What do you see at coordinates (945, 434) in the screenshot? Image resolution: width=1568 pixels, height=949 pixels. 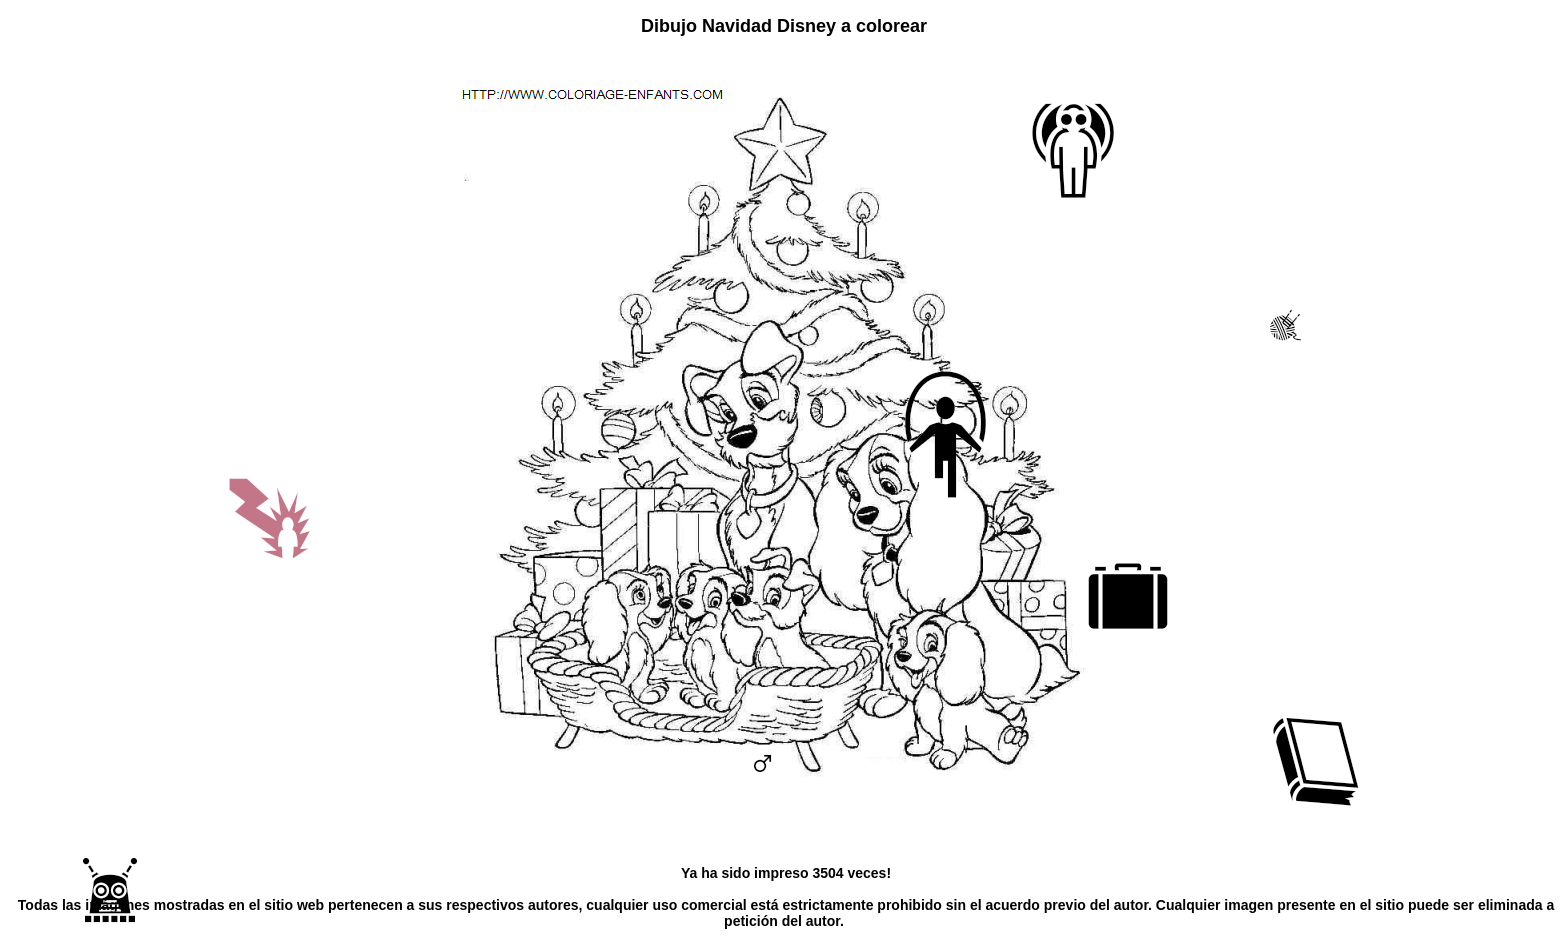 I see `access jump rope workout or exercise` at bounding box center [945, 434].